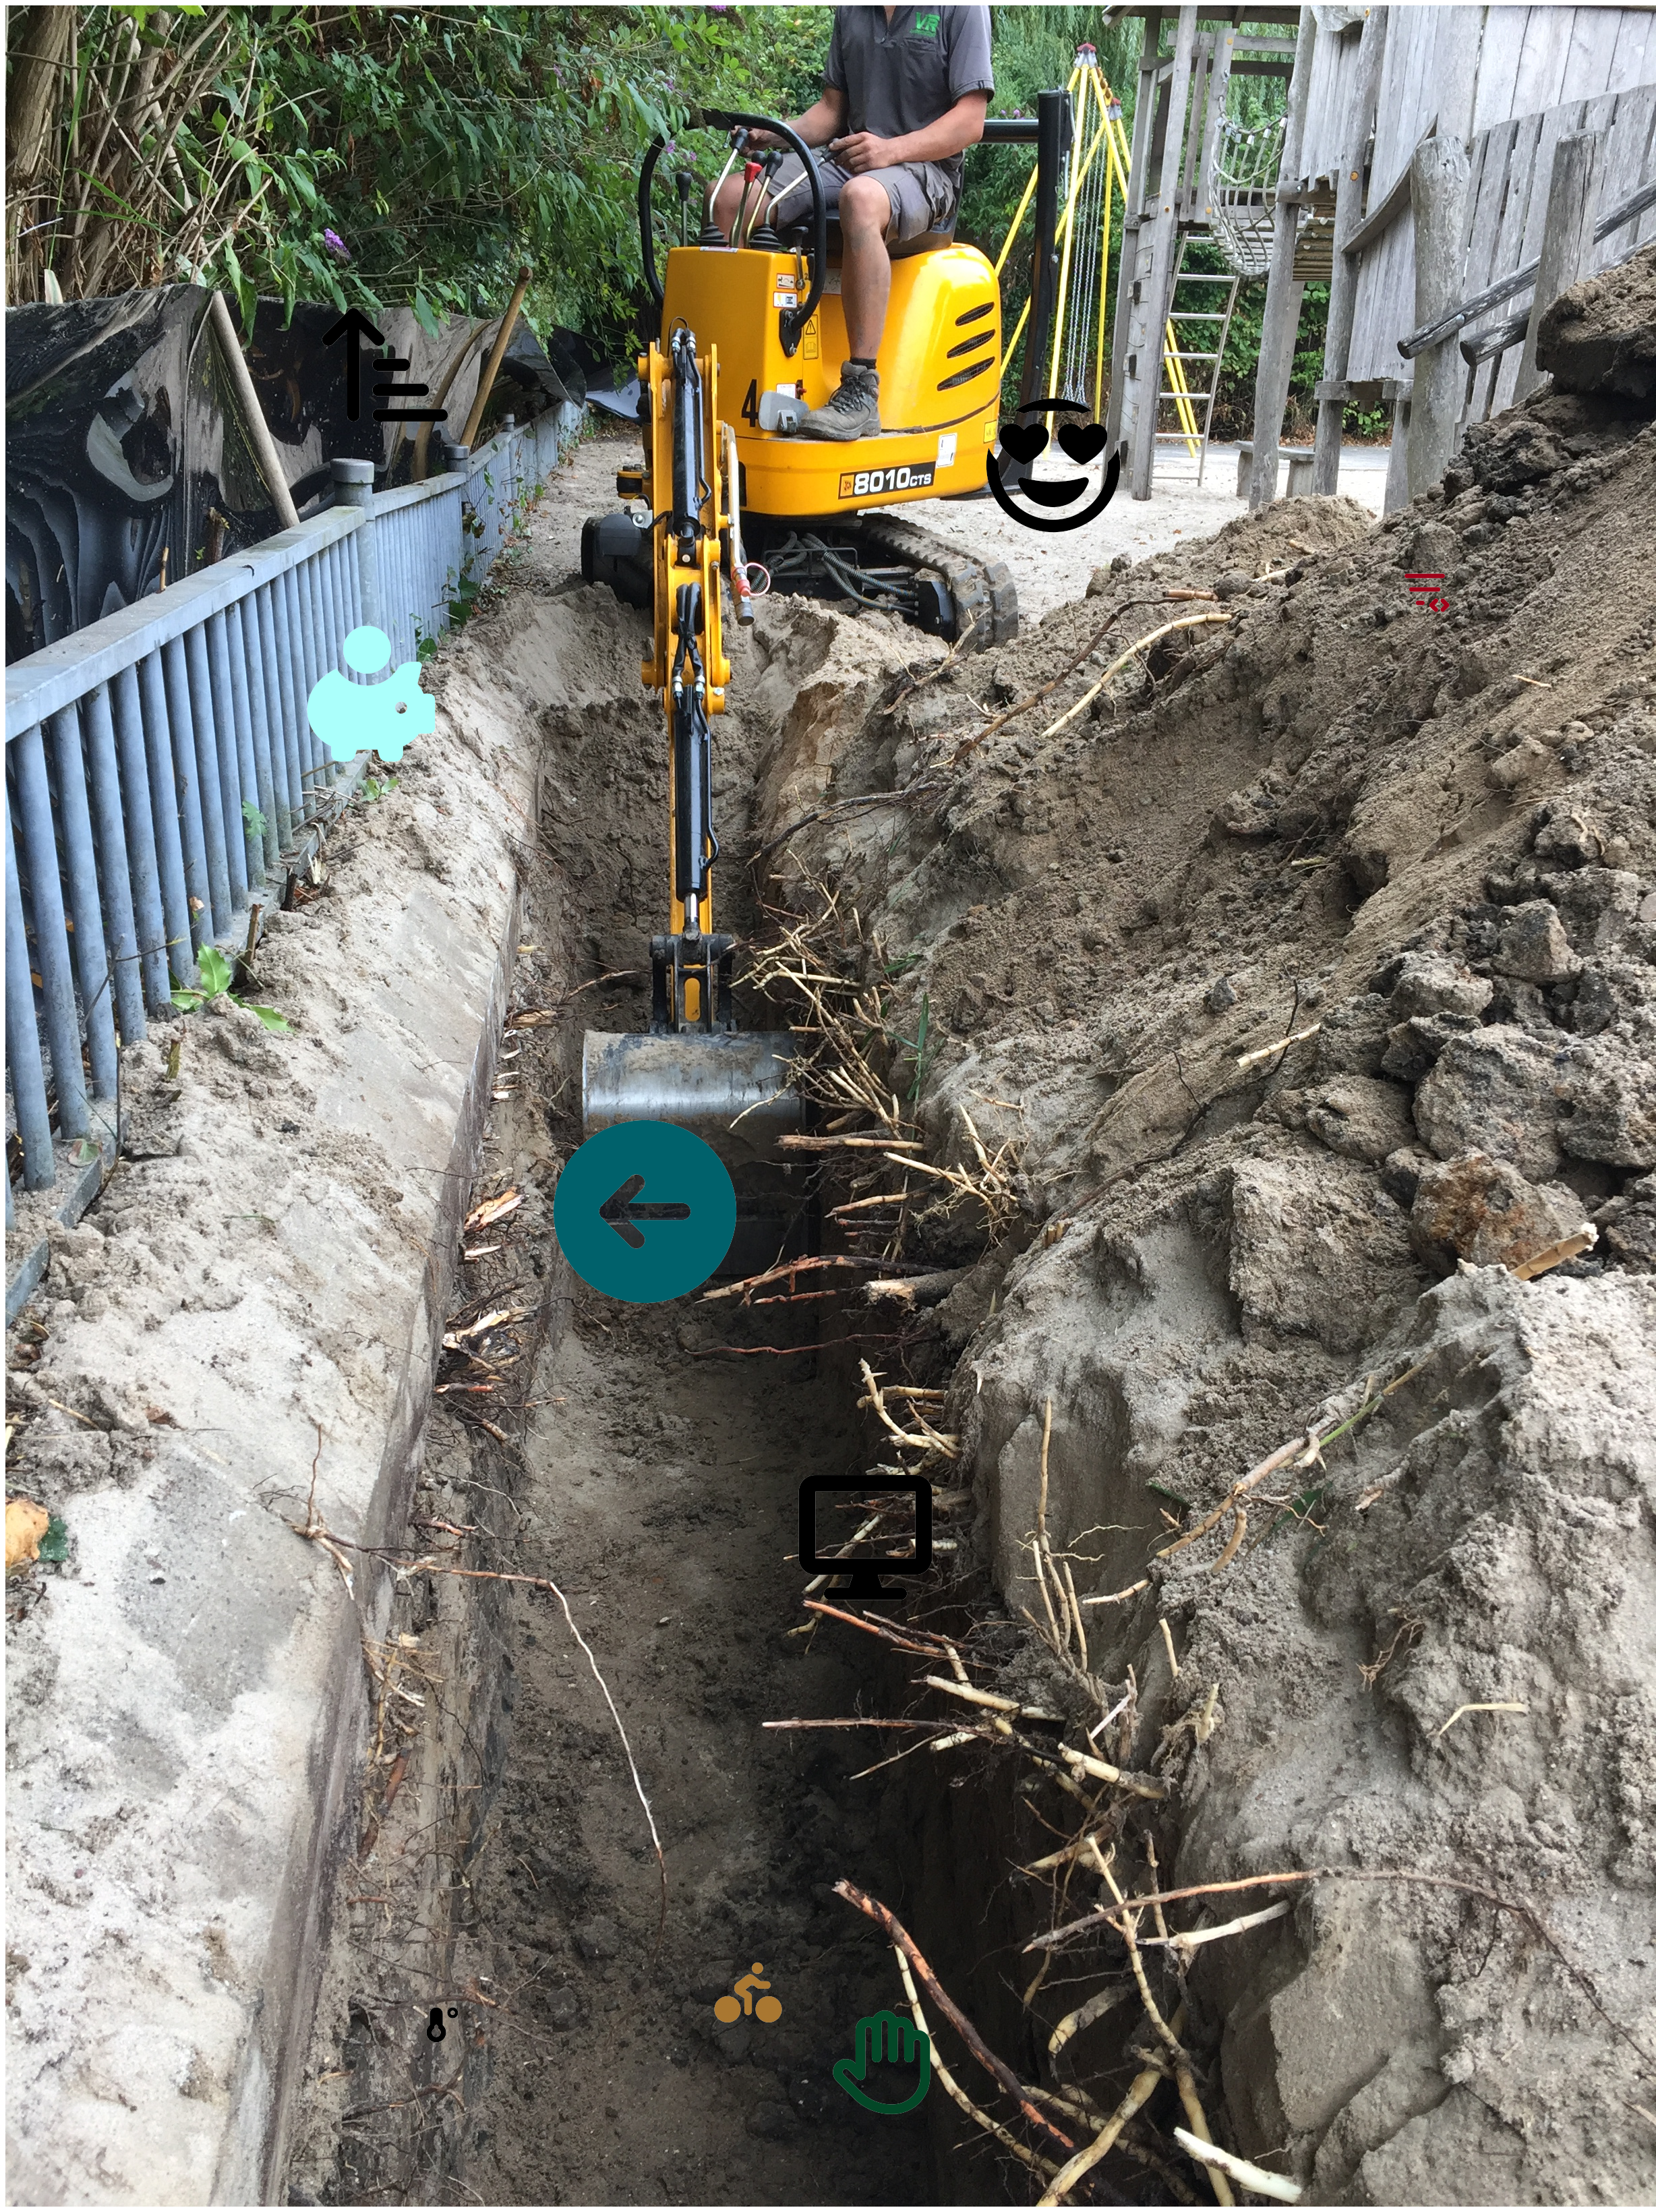  What do you see at coordinates (367, 697) in the screenshot?
I see `access savings or budget features` at bounding box center [367, 697].